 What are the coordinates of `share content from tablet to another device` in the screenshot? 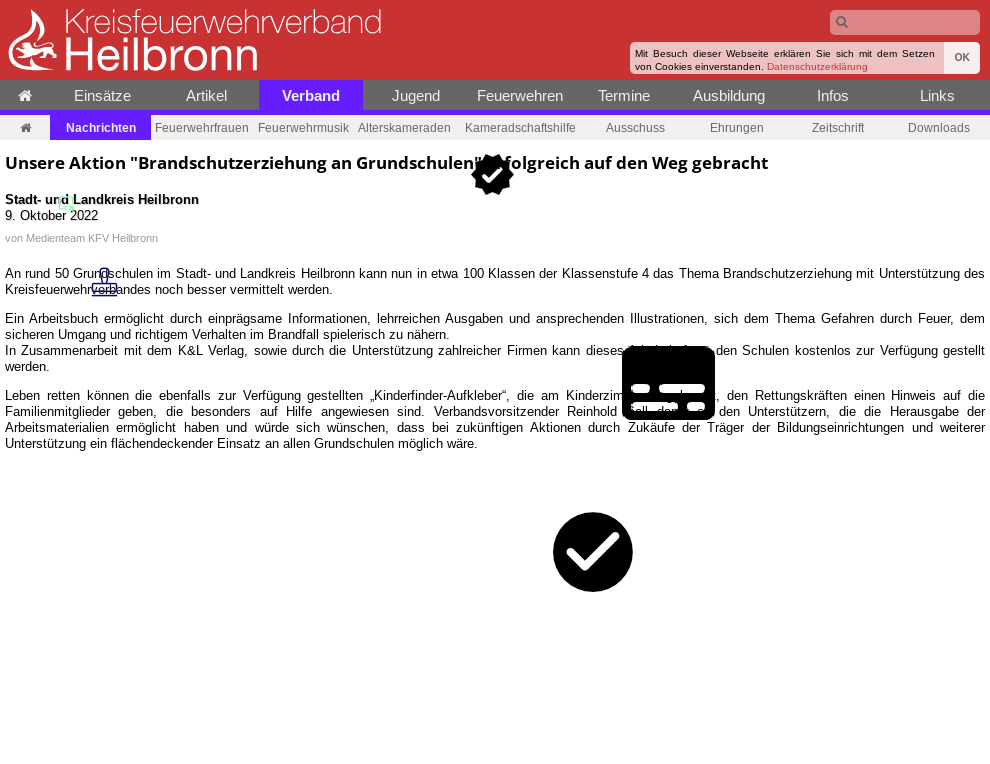 It's located at (66, 203).